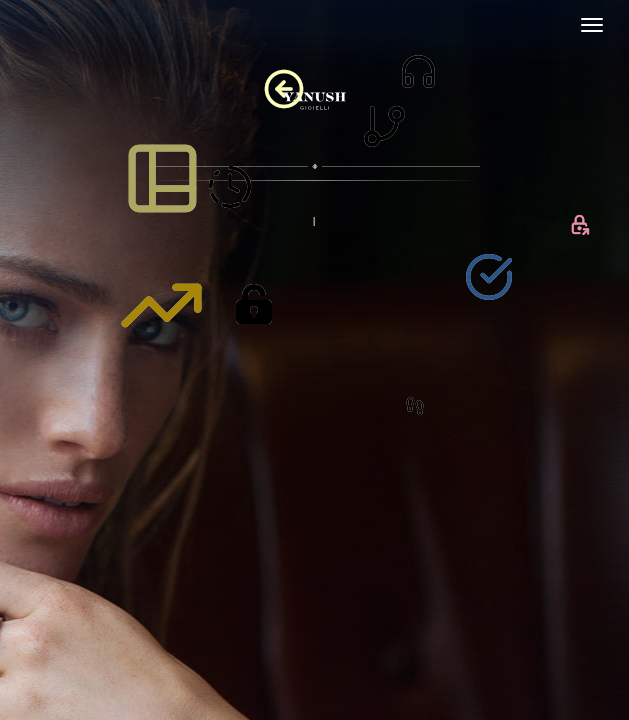  I want to click on task or action completed successfully, so click(489, 277).